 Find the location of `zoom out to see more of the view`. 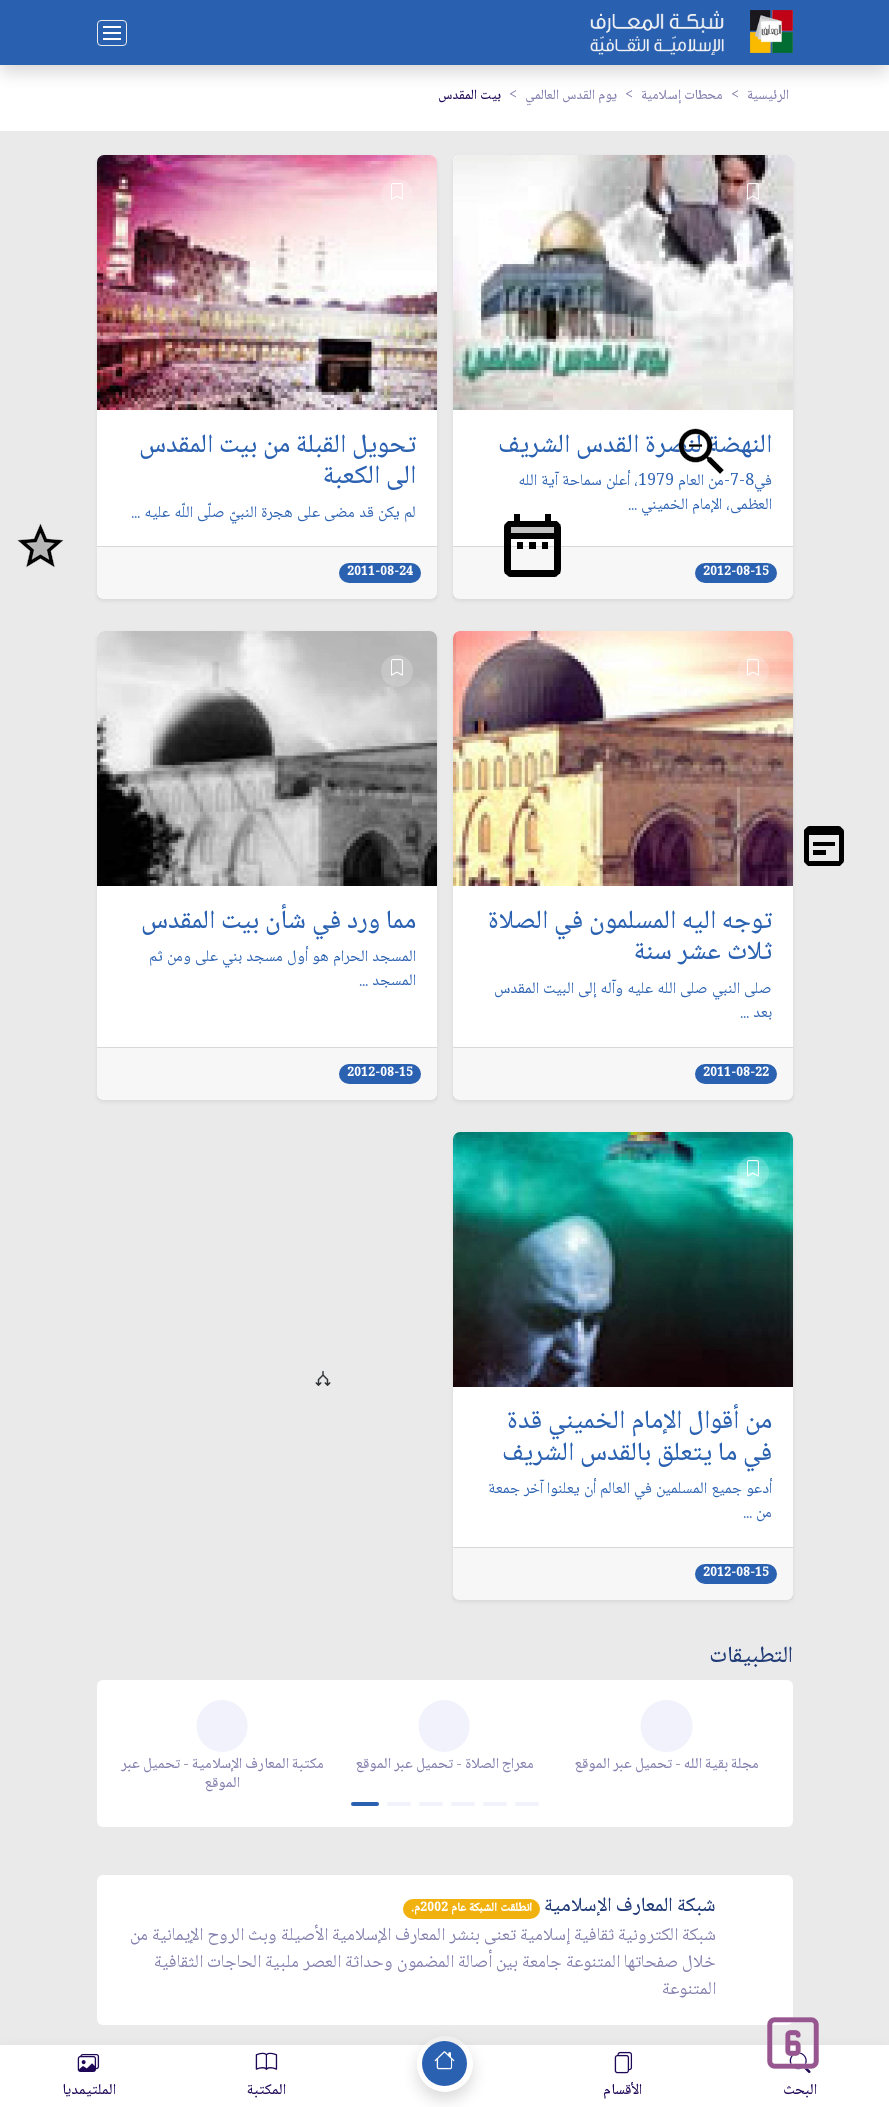

zoom out to see more of the view is located at coordinates (702, 452).